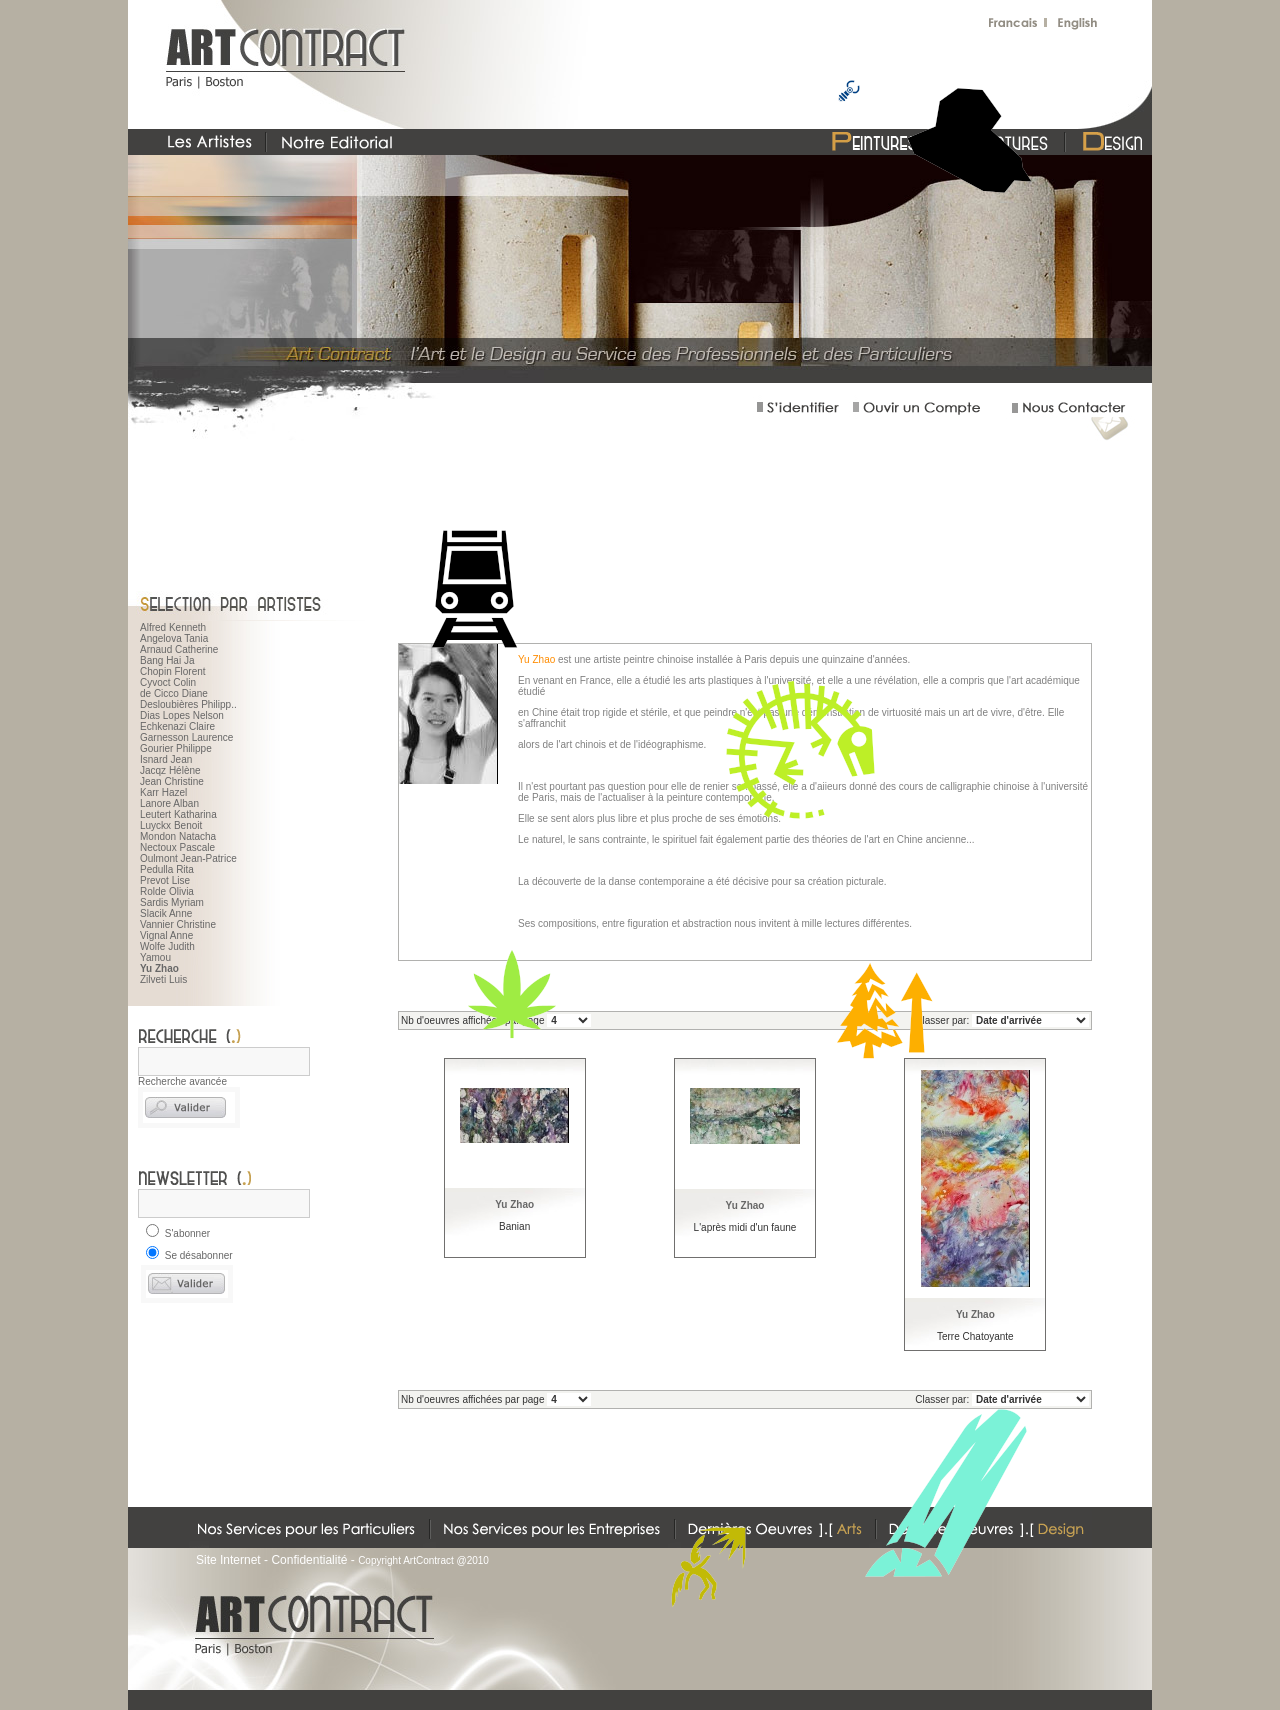 The height and width of the screenshot is (1710, 1280). Describe the element at coordinates (850, 90) in the screenshot. I see `activate robotic arm or grabber tool` at that location.